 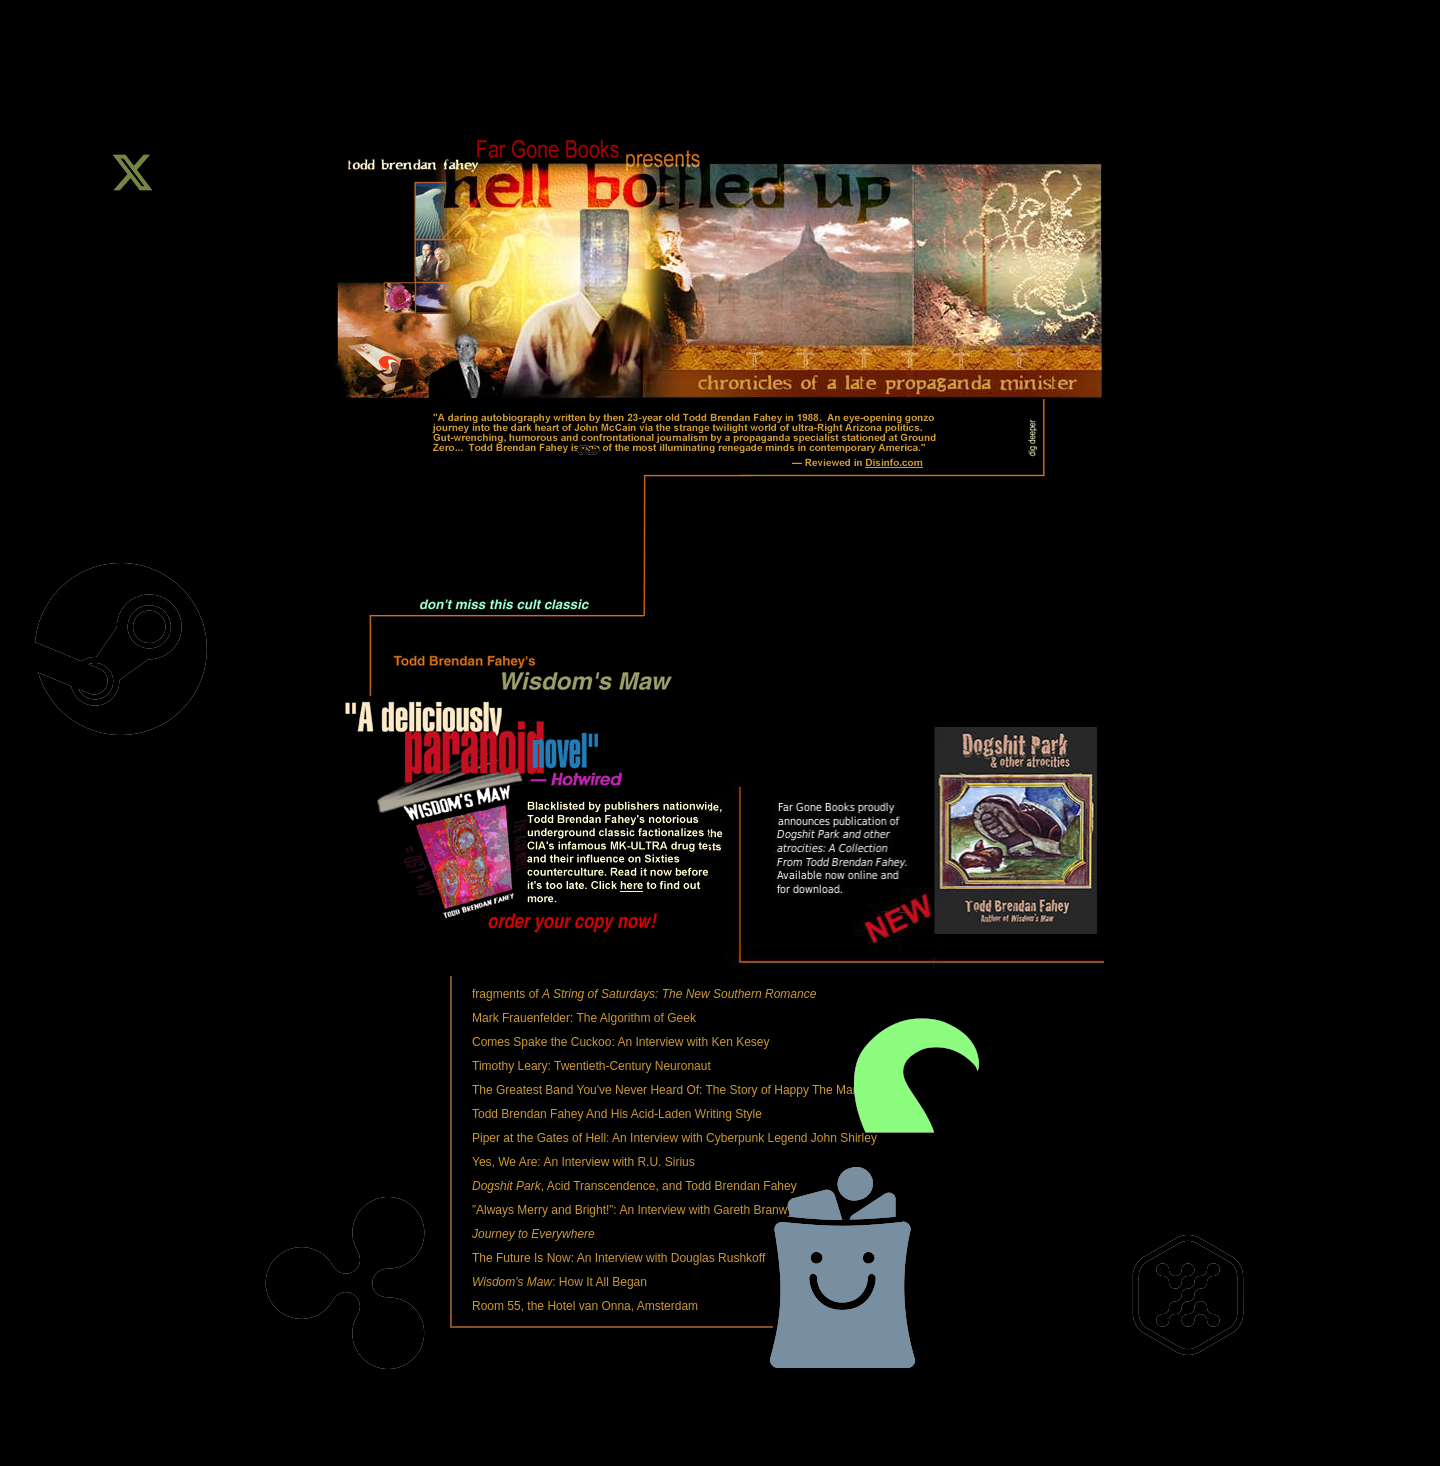 What do you see at coordinates (345, 1283) in the screenshot?
I see `Ripple cryptocurrency logo` at bounding box center [345, 1283].